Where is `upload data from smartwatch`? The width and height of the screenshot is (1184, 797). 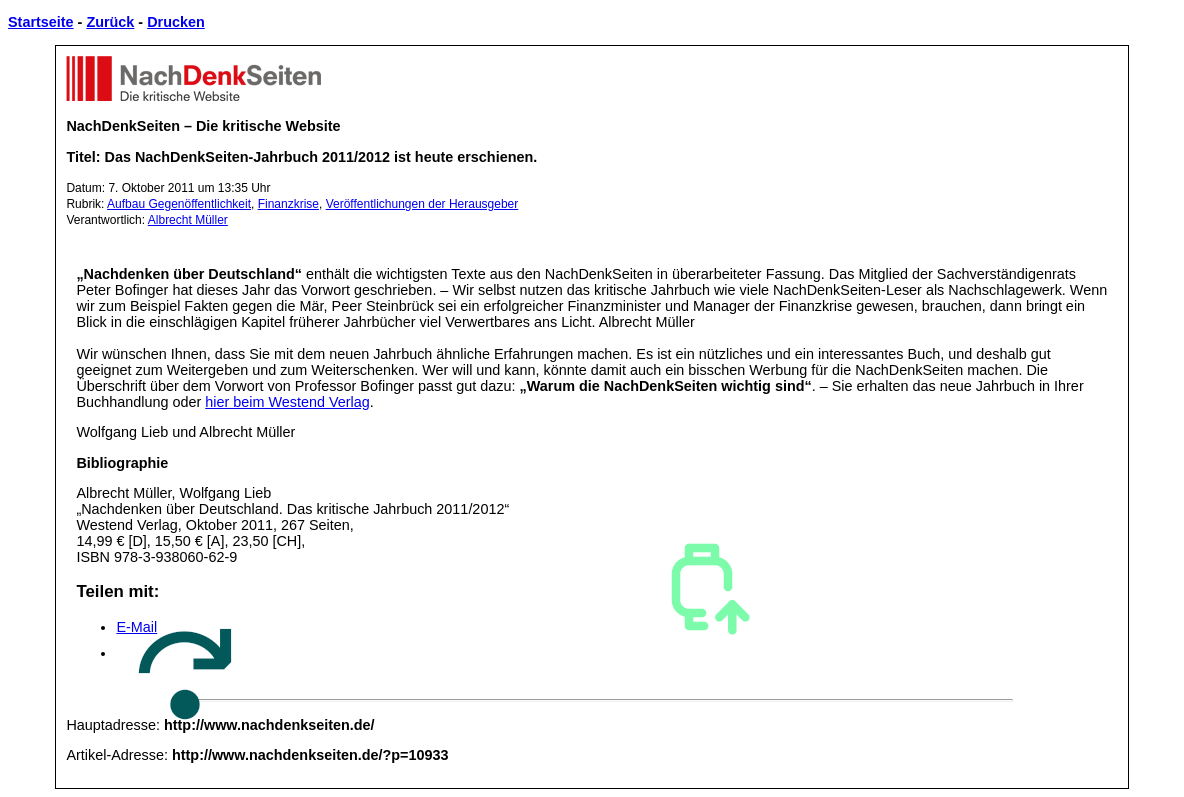
upload data from smartwatch is located at coordinates (702, 587).